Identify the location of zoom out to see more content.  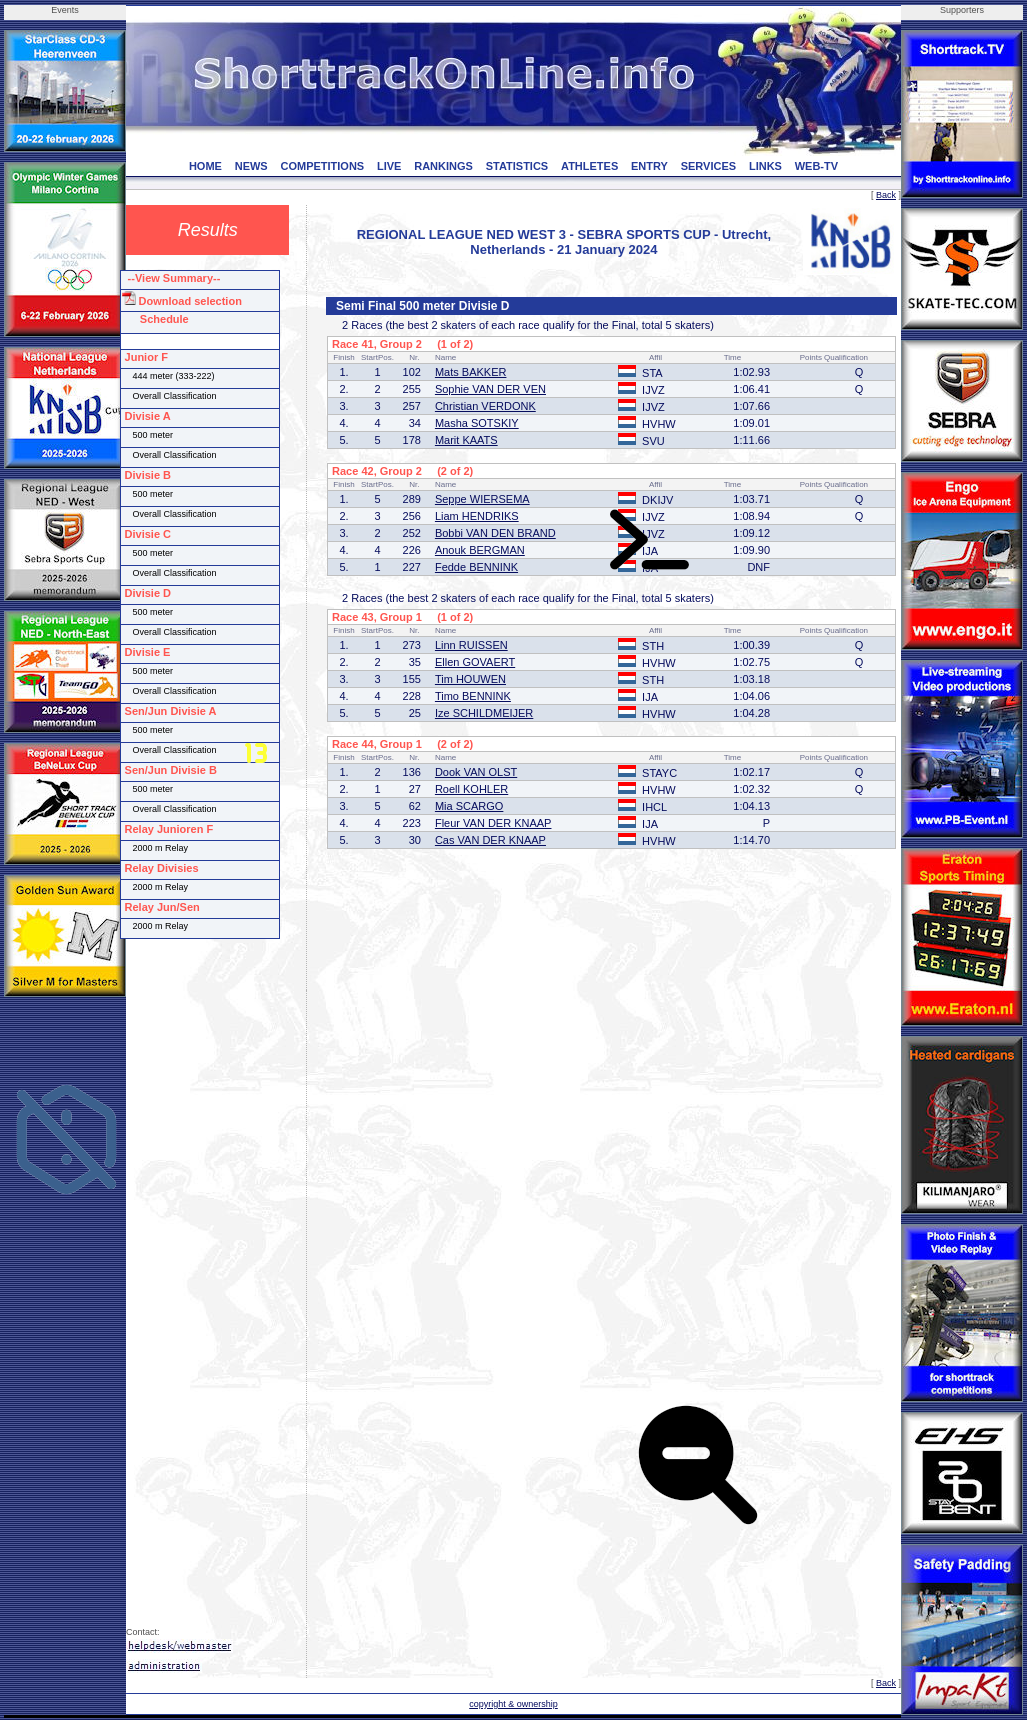
(698, 1465).